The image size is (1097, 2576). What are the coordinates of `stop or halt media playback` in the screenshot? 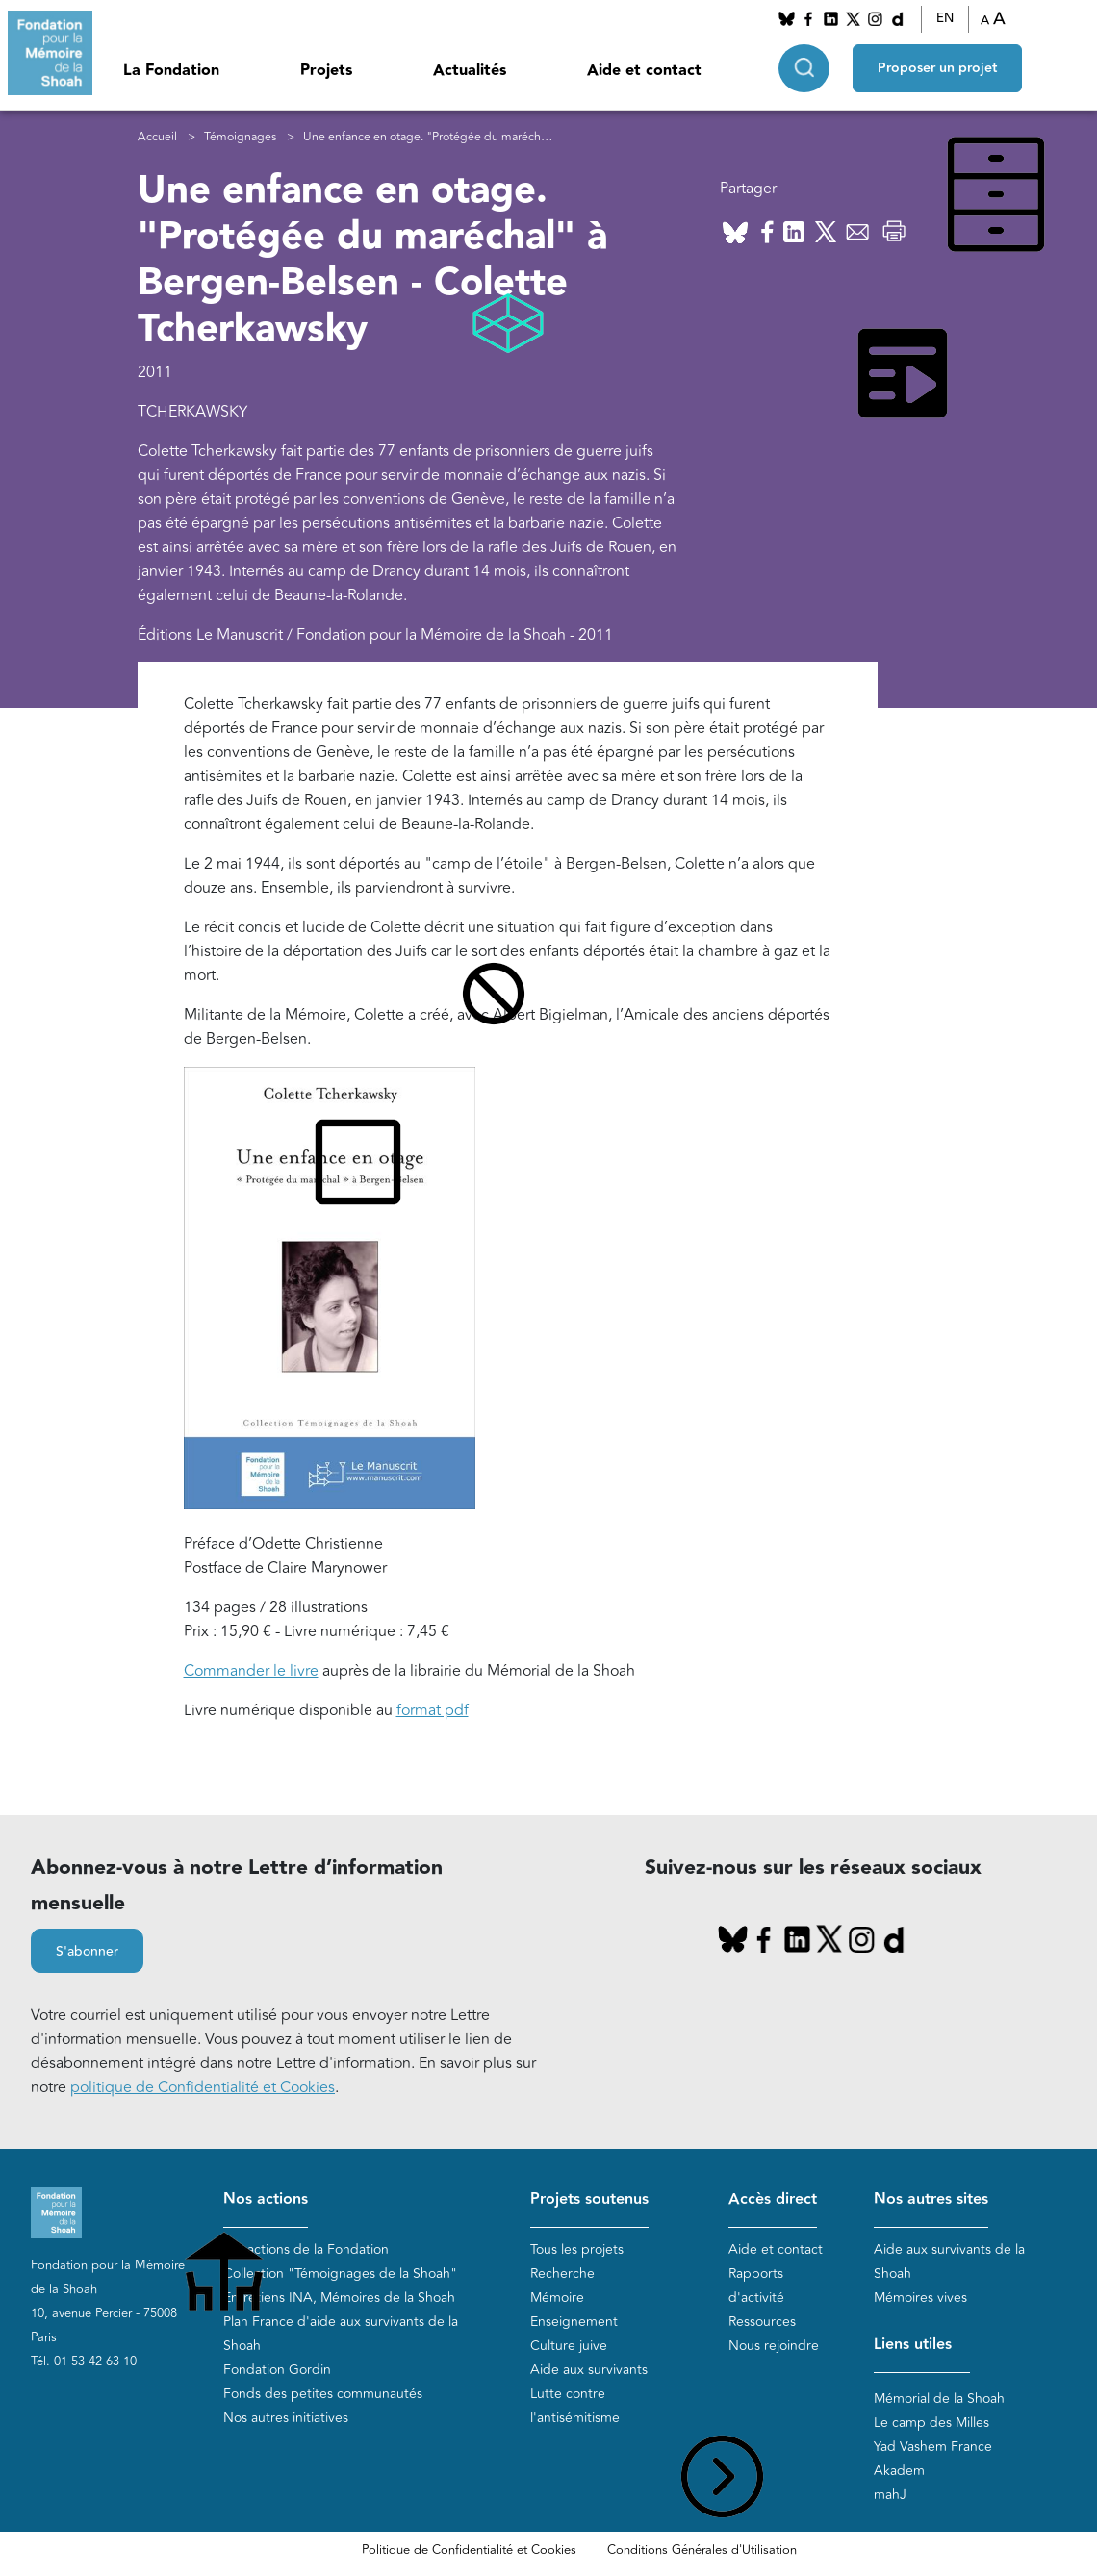 It's located at (358, 1162).